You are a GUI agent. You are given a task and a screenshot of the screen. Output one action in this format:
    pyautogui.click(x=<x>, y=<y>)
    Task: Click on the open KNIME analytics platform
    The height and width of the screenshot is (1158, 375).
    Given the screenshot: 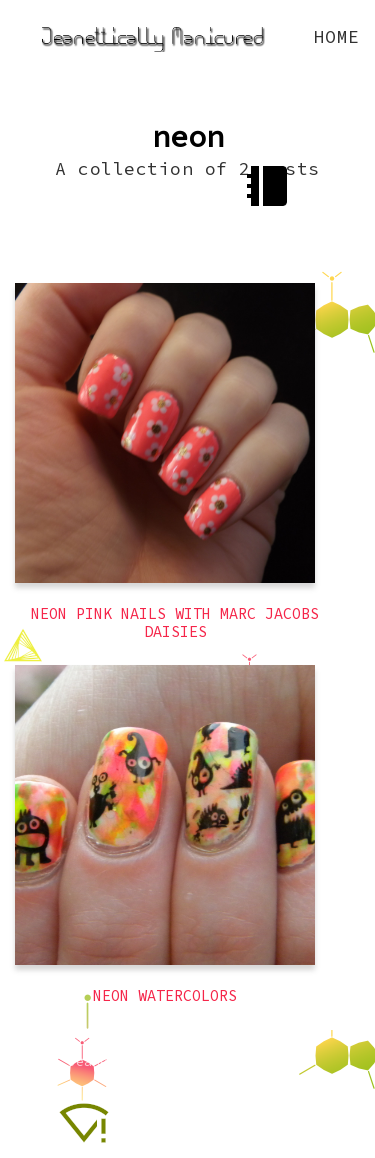 What is the action you would take?
    pyautogui.click(x=23, y=645)
    